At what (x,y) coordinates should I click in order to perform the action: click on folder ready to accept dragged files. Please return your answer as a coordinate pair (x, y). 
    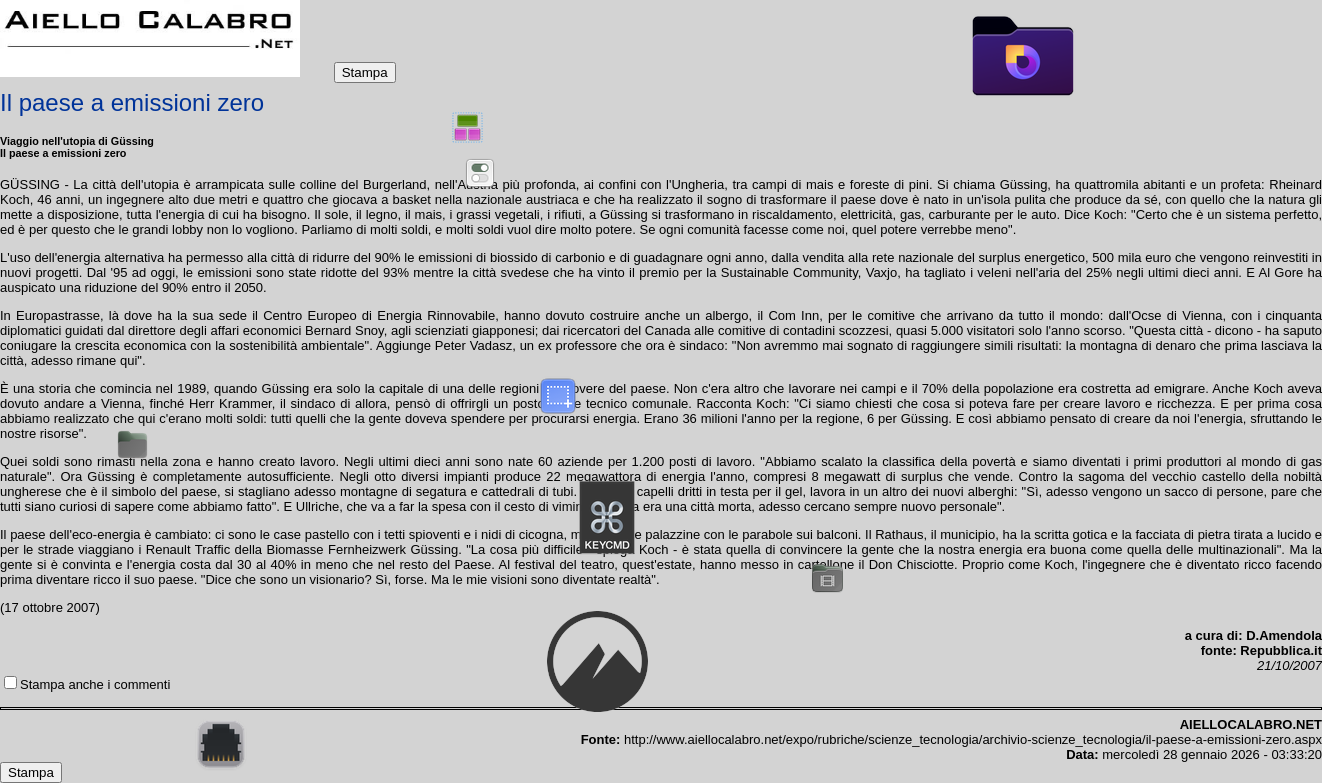
    Looking at the image, I should click on (132, 444).